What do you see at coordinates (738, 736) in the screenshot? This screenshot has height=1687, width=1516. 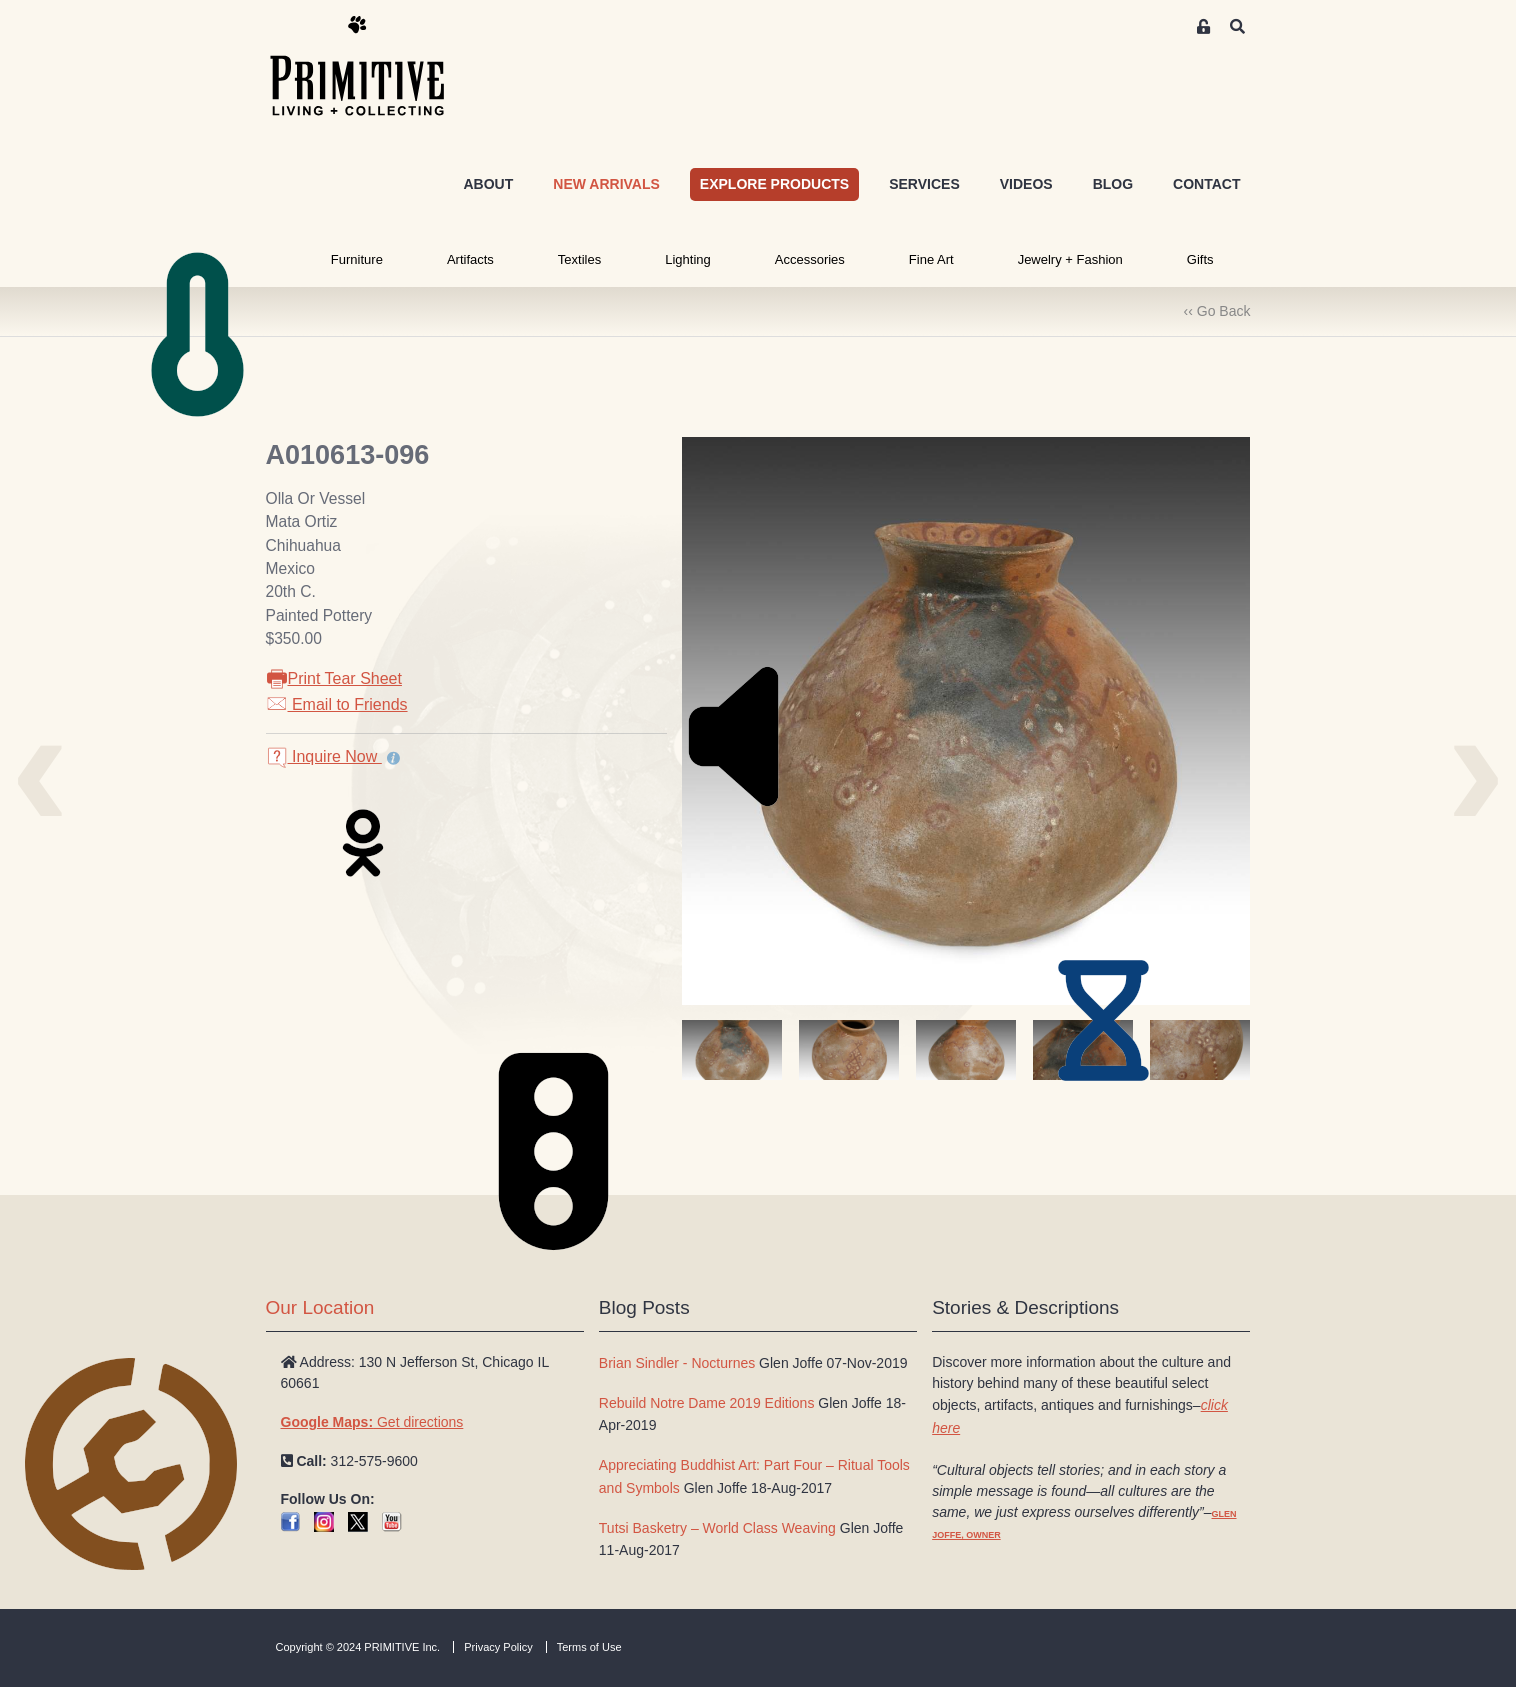 I see `mute or unmute audio` at bounding box center [738, 736].